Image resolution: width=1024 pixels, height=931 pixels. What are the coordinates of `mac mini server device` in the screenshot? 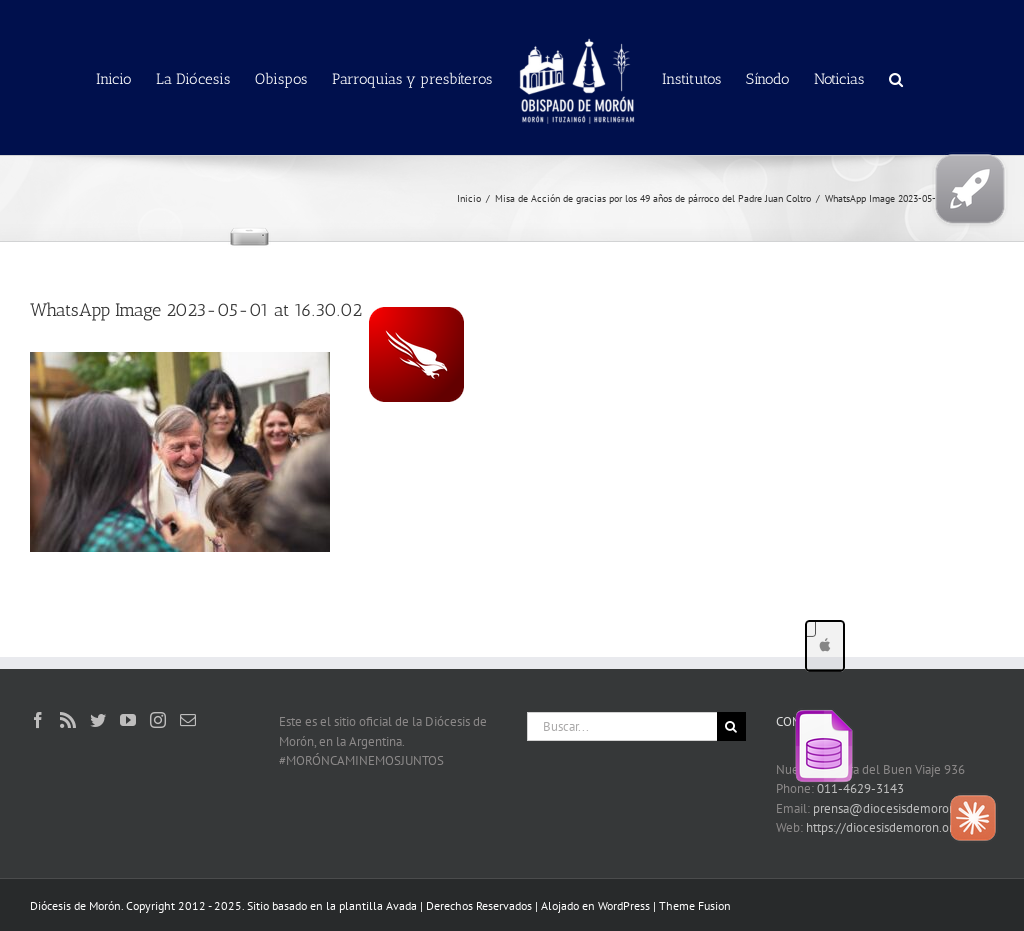 It's located at (249, 233).